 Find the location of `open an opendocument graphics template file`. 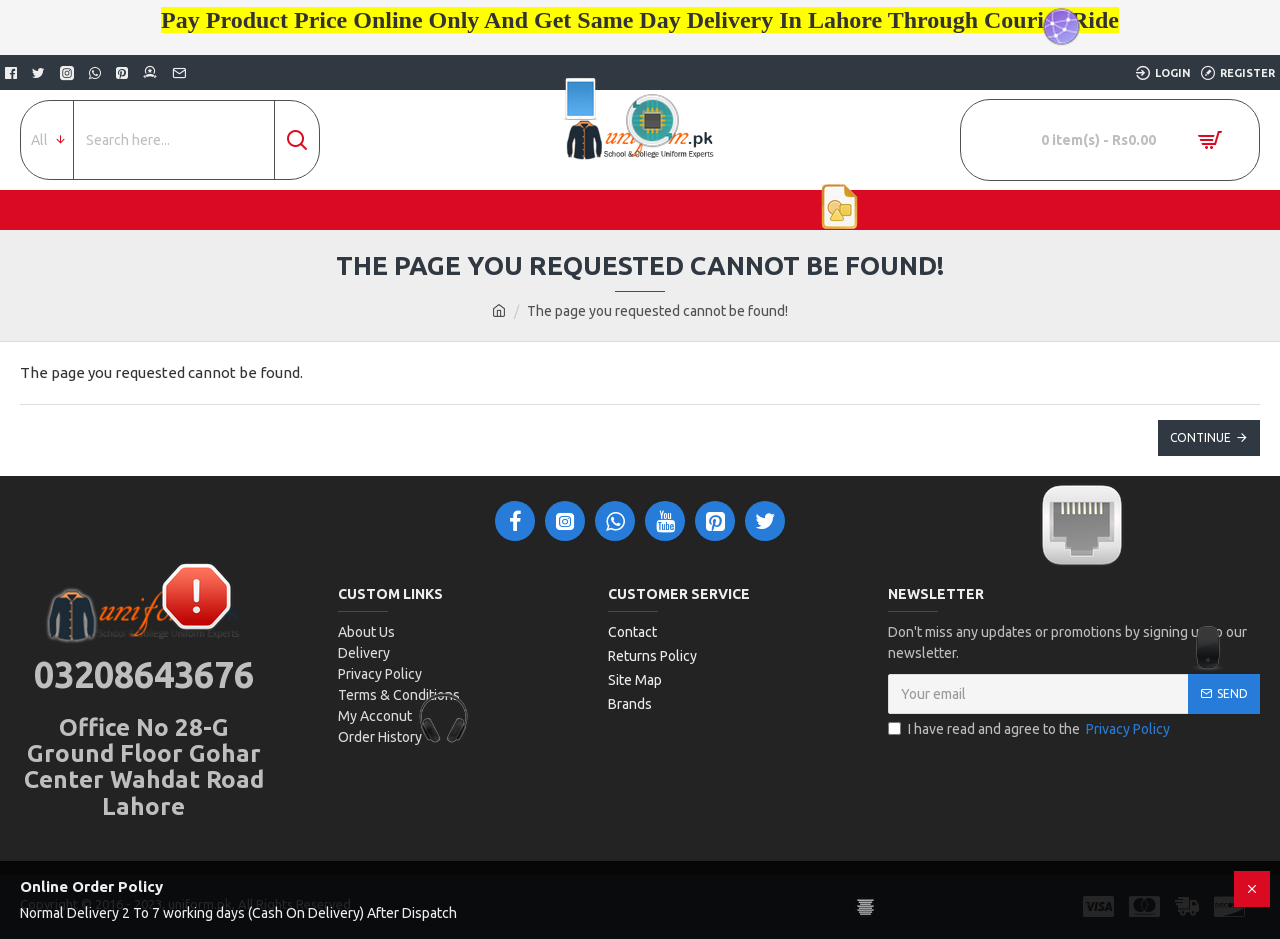

open an opendocument graphics template file is located at coordinates (839, 206).